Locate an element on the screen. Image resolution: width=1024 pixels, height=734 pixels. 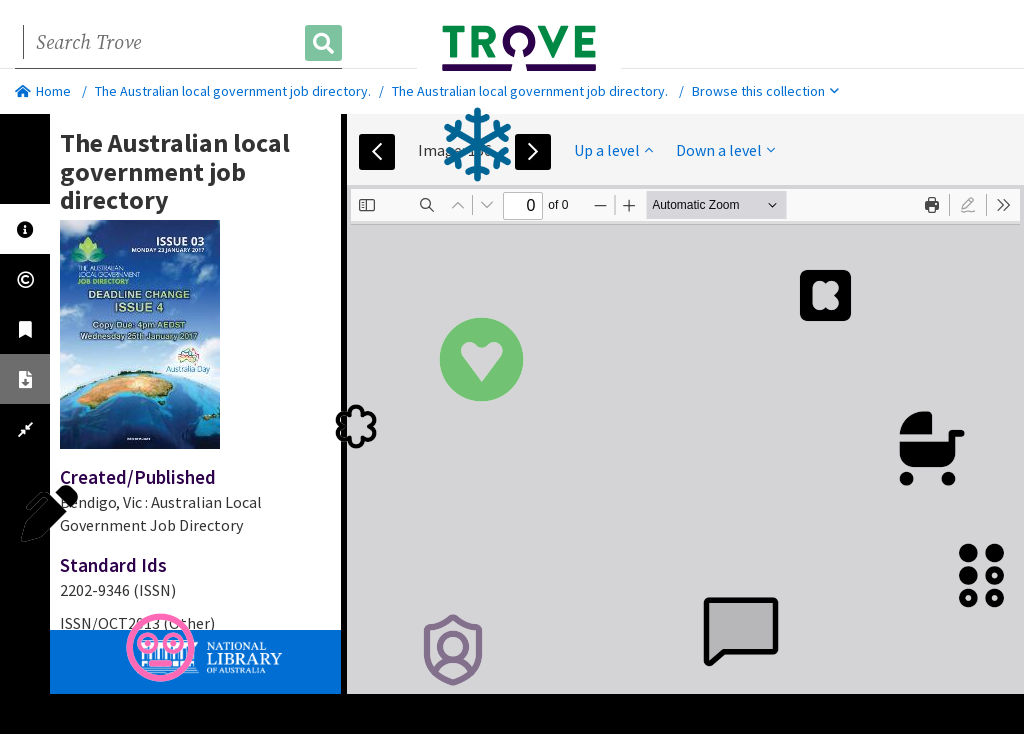
react with embarrassment or surprise is located at coordinates (160, 647).